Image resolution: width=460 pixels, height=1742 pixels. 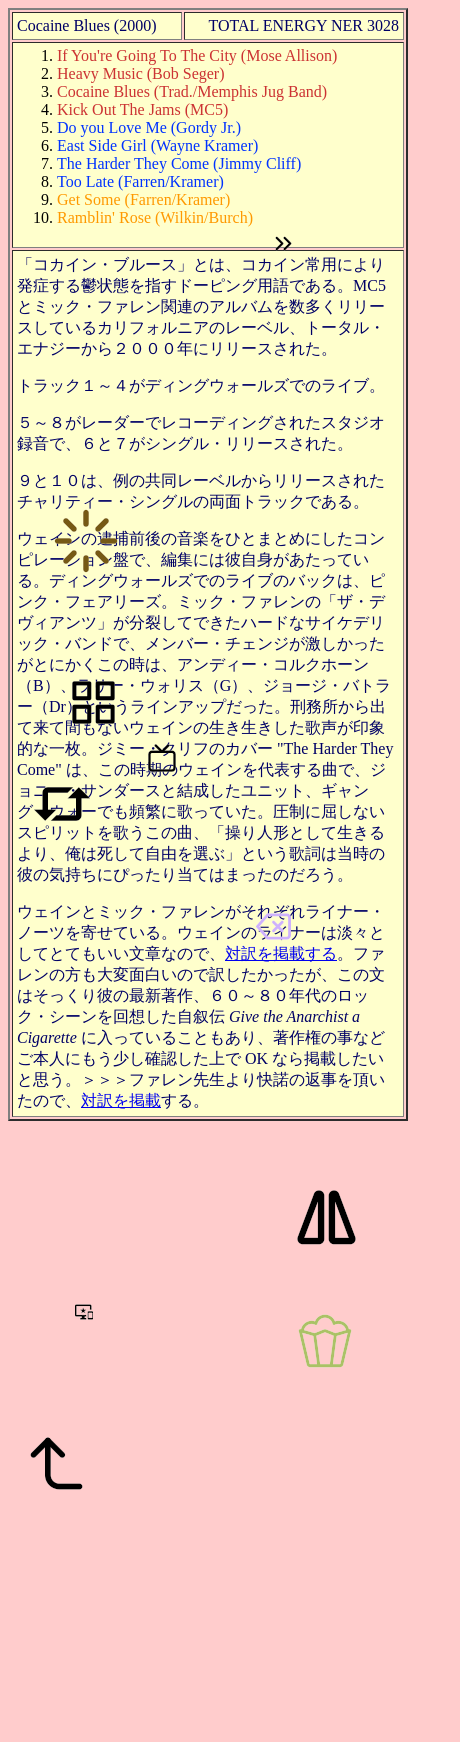 What do you see at coordinates (62, 804) in the screenshot?
I see `repost or share this content` at bounding box center [62, 804].